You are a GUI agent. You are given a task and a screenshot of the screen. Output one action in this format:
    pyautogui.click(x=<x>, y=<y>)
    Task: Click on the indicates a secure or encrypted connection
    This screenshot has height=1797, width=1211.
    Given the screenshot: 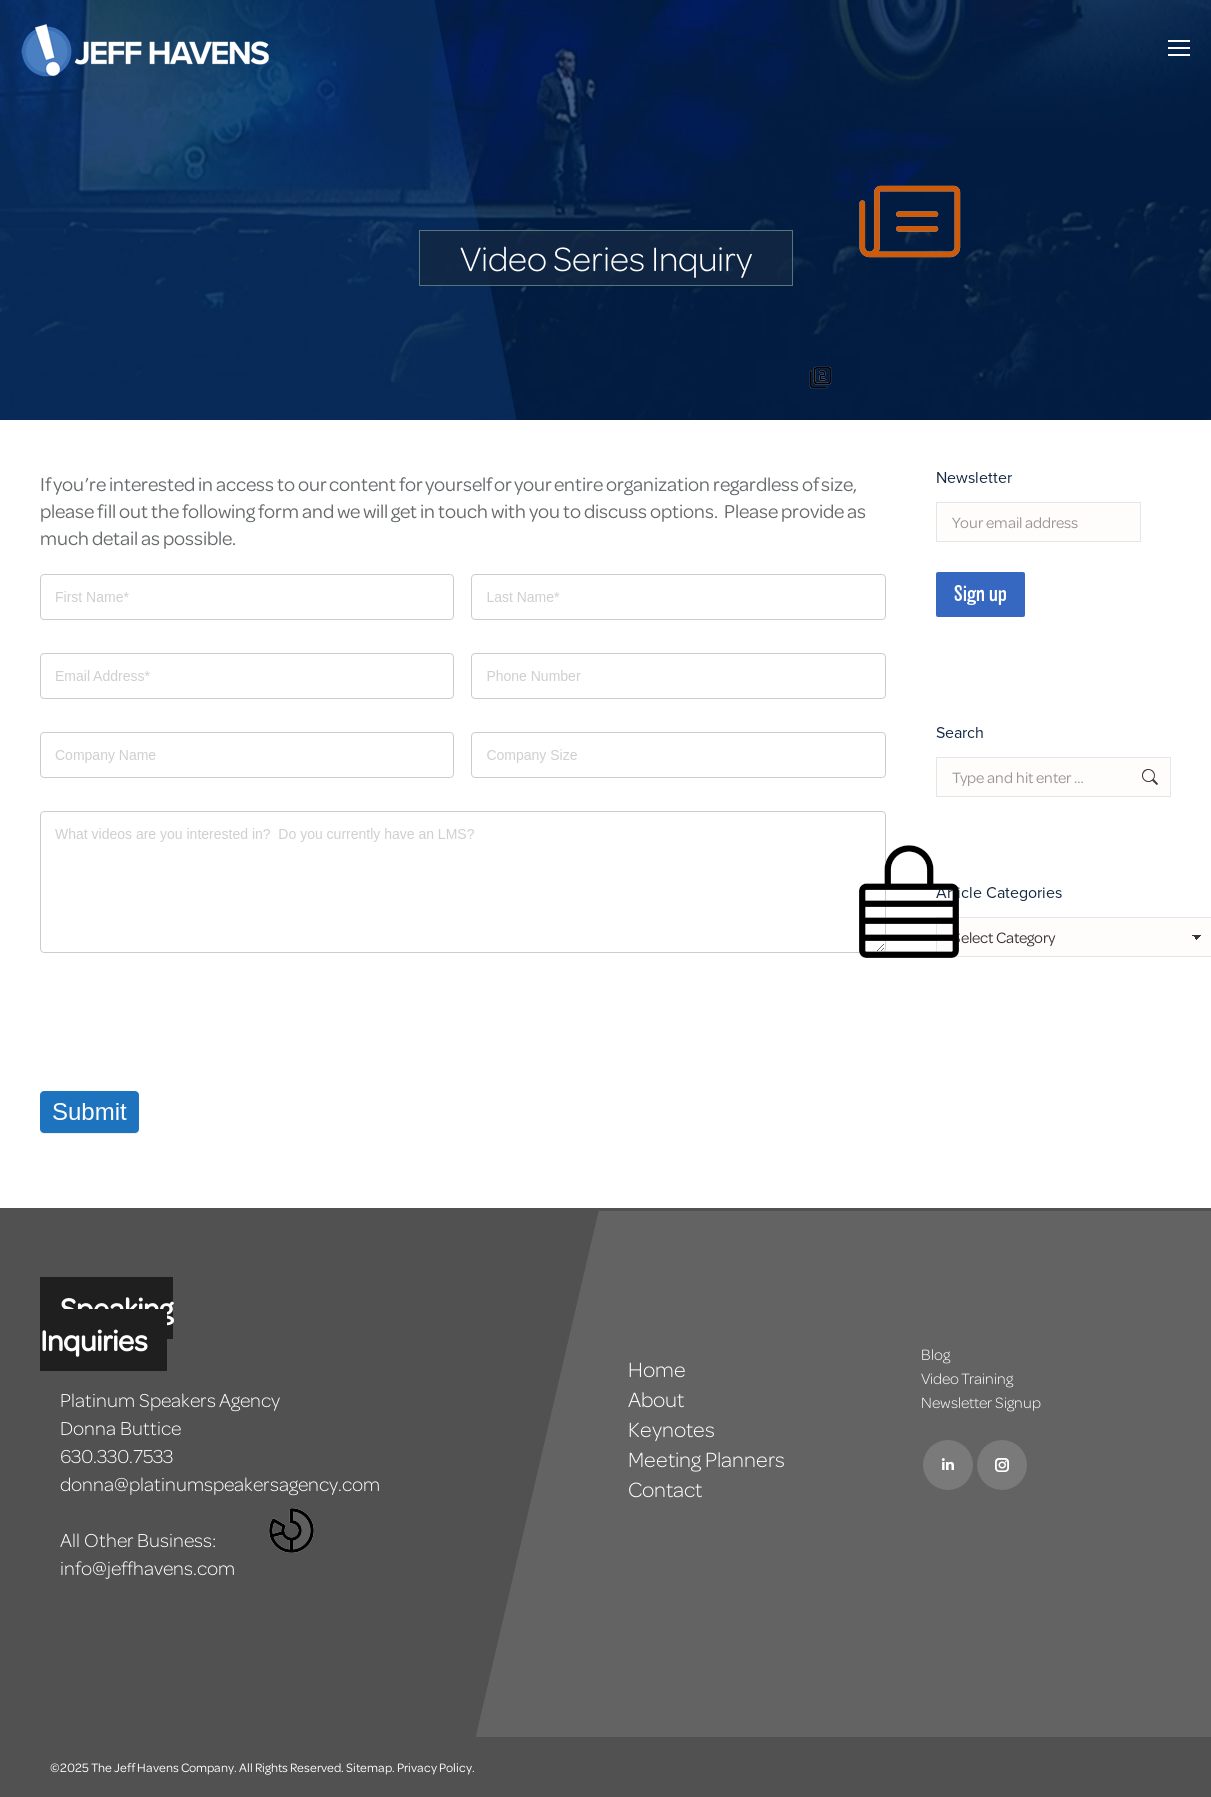 What is the action you would take?
    pyautogui.click(x=909, y=908)
    